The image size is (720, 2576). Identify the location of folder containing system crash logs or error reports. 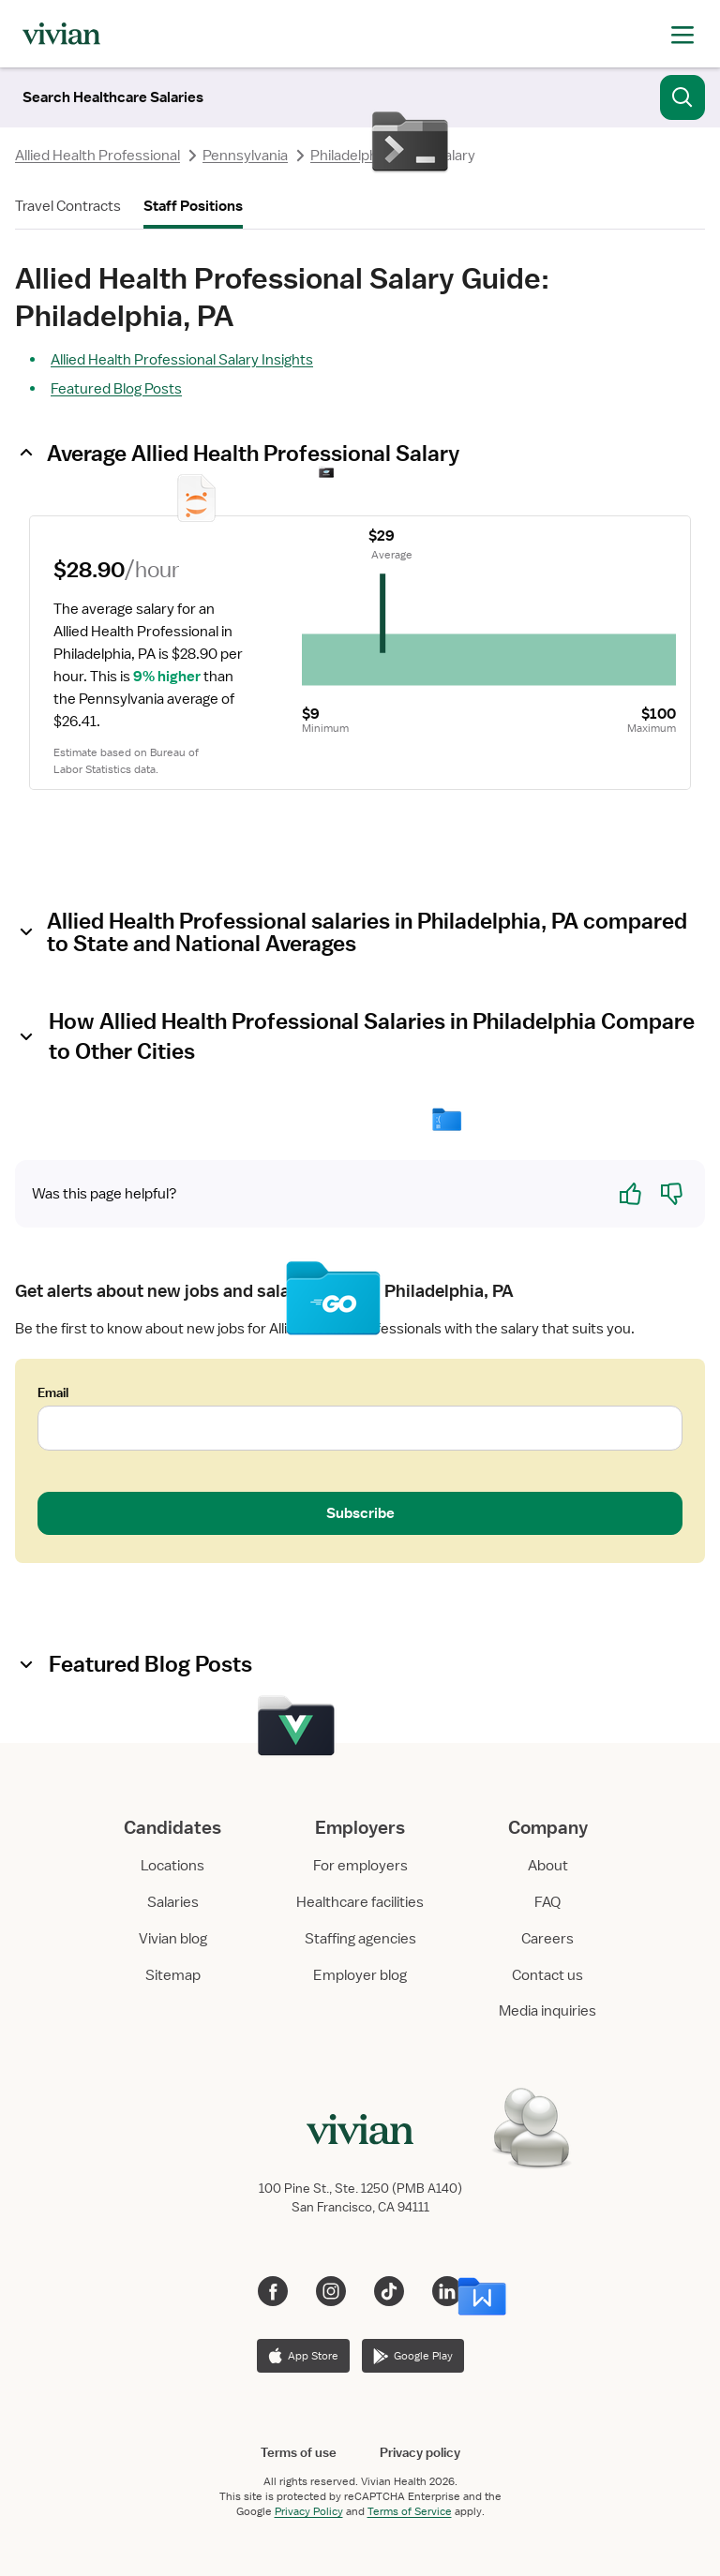
(446, 1120).